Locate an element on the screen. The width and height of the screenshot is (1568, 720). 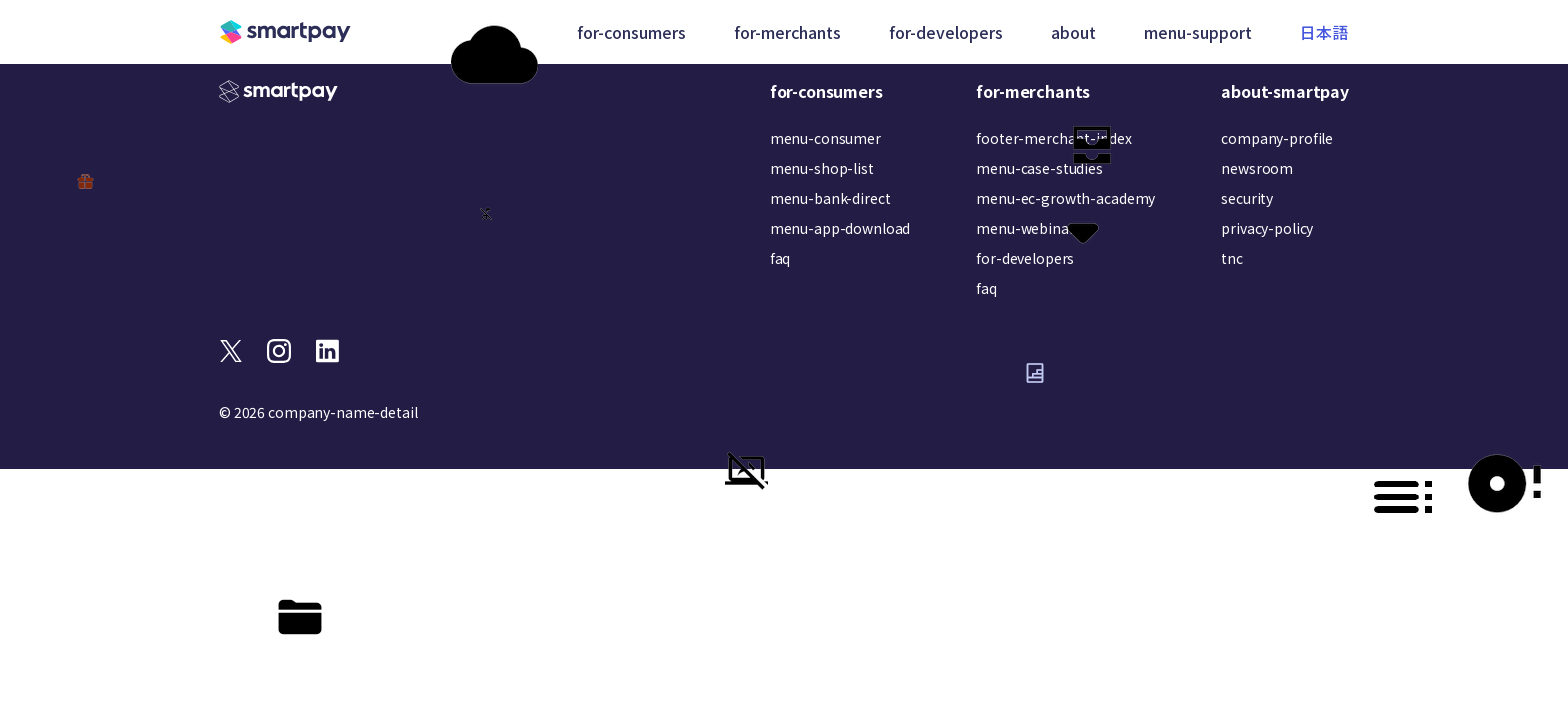
stop sharing your screen is located at coordinates (746, 470).